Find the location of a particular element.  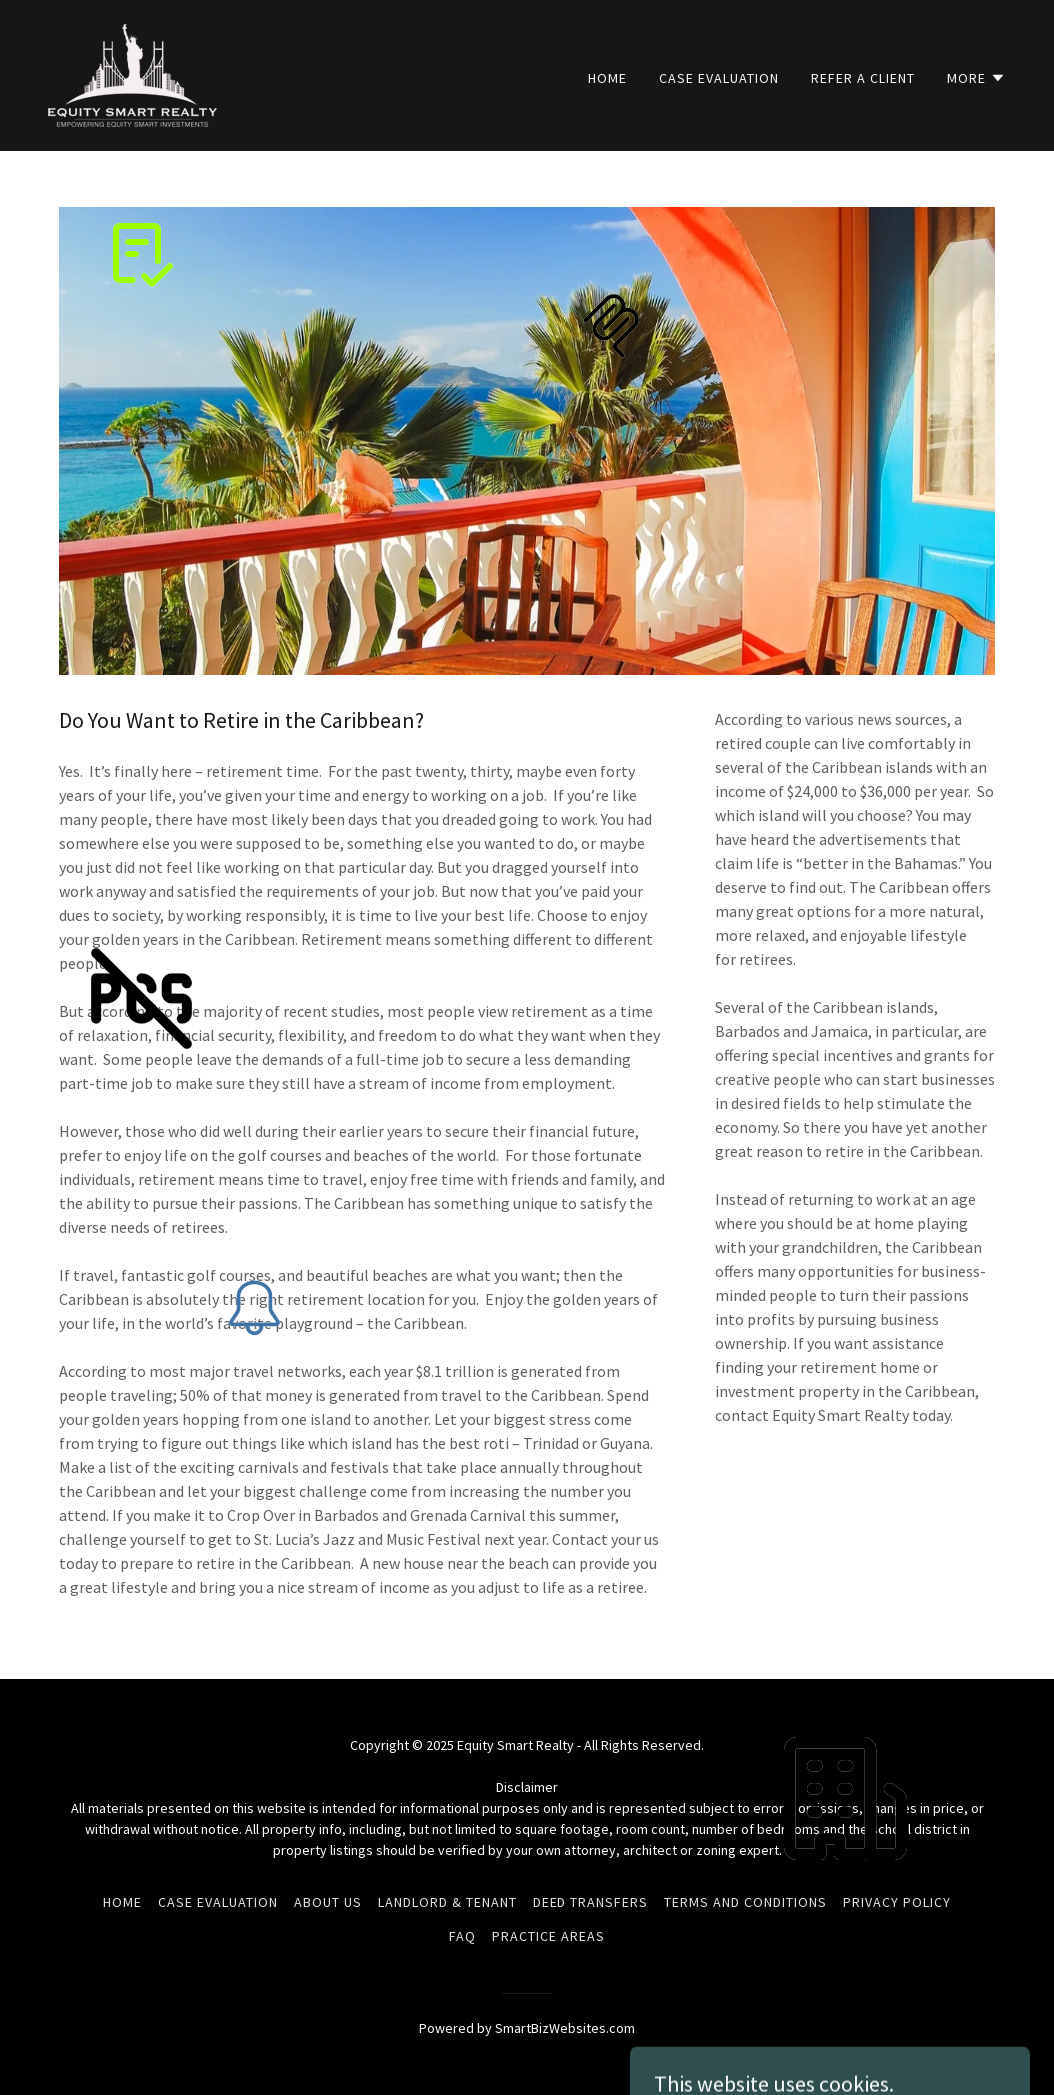

connect to model context protocol services is located at coordinates (611, 325).